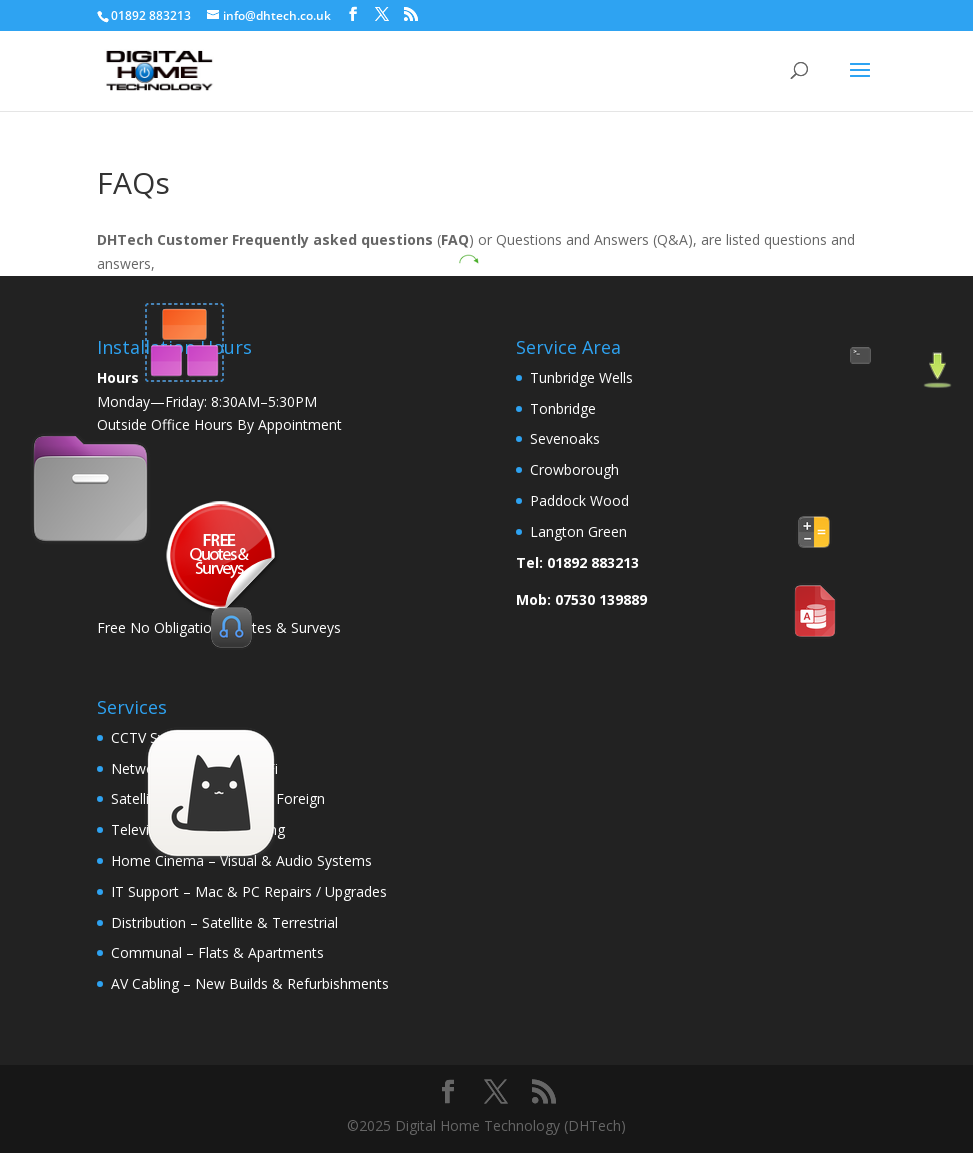 The width and height of the screenshot is (973, 1153). What do you see at coordinates (814, 532) in the screenshot?
I see `open the calculator app` at bounding box center [814, 532].